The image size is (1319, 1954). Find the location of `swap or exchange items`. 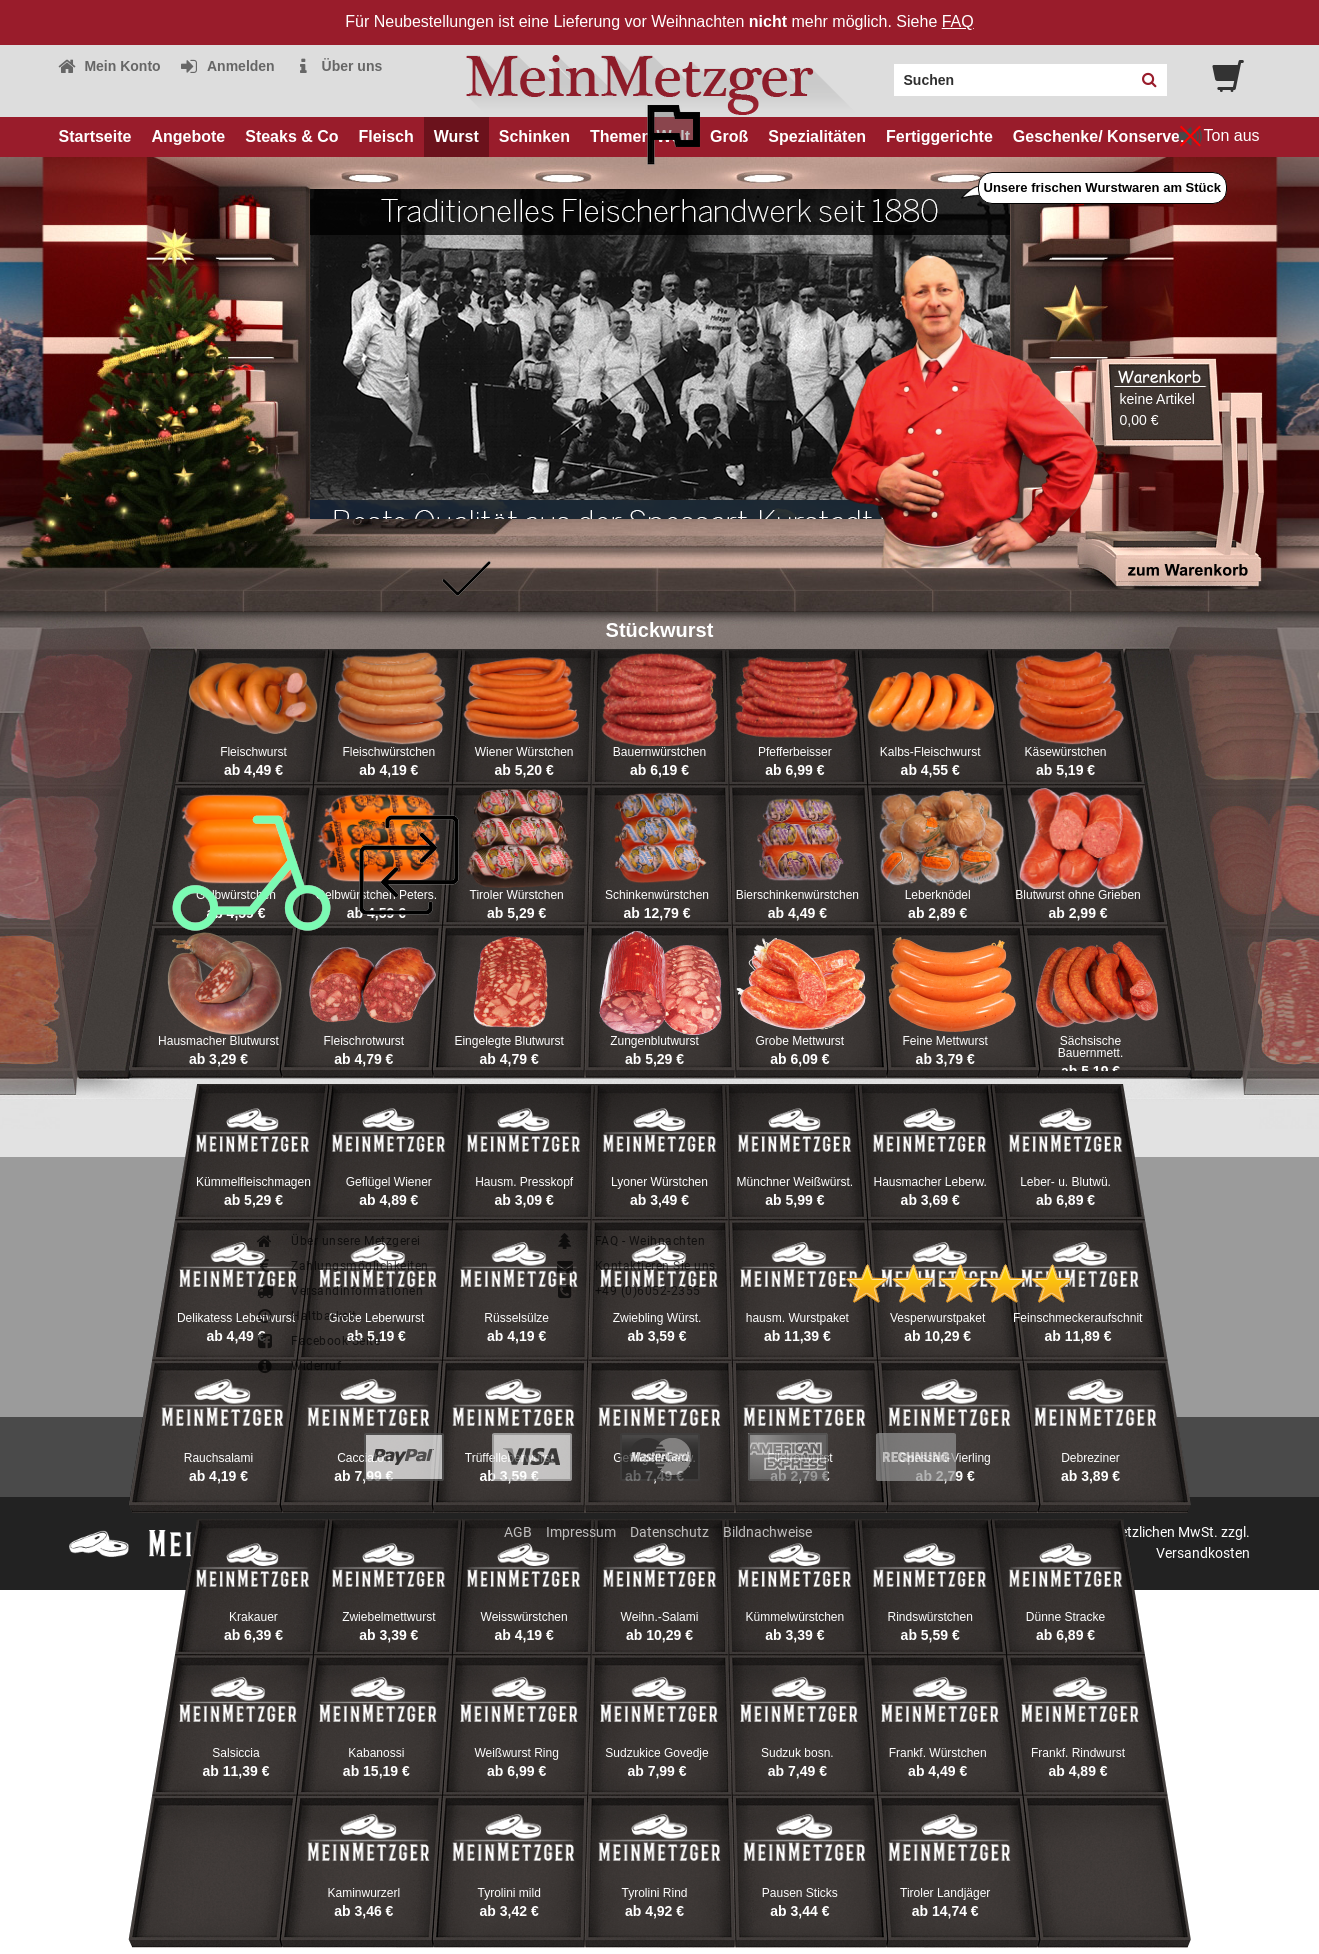

swap or exchange items is located at coordinates (409, 865).